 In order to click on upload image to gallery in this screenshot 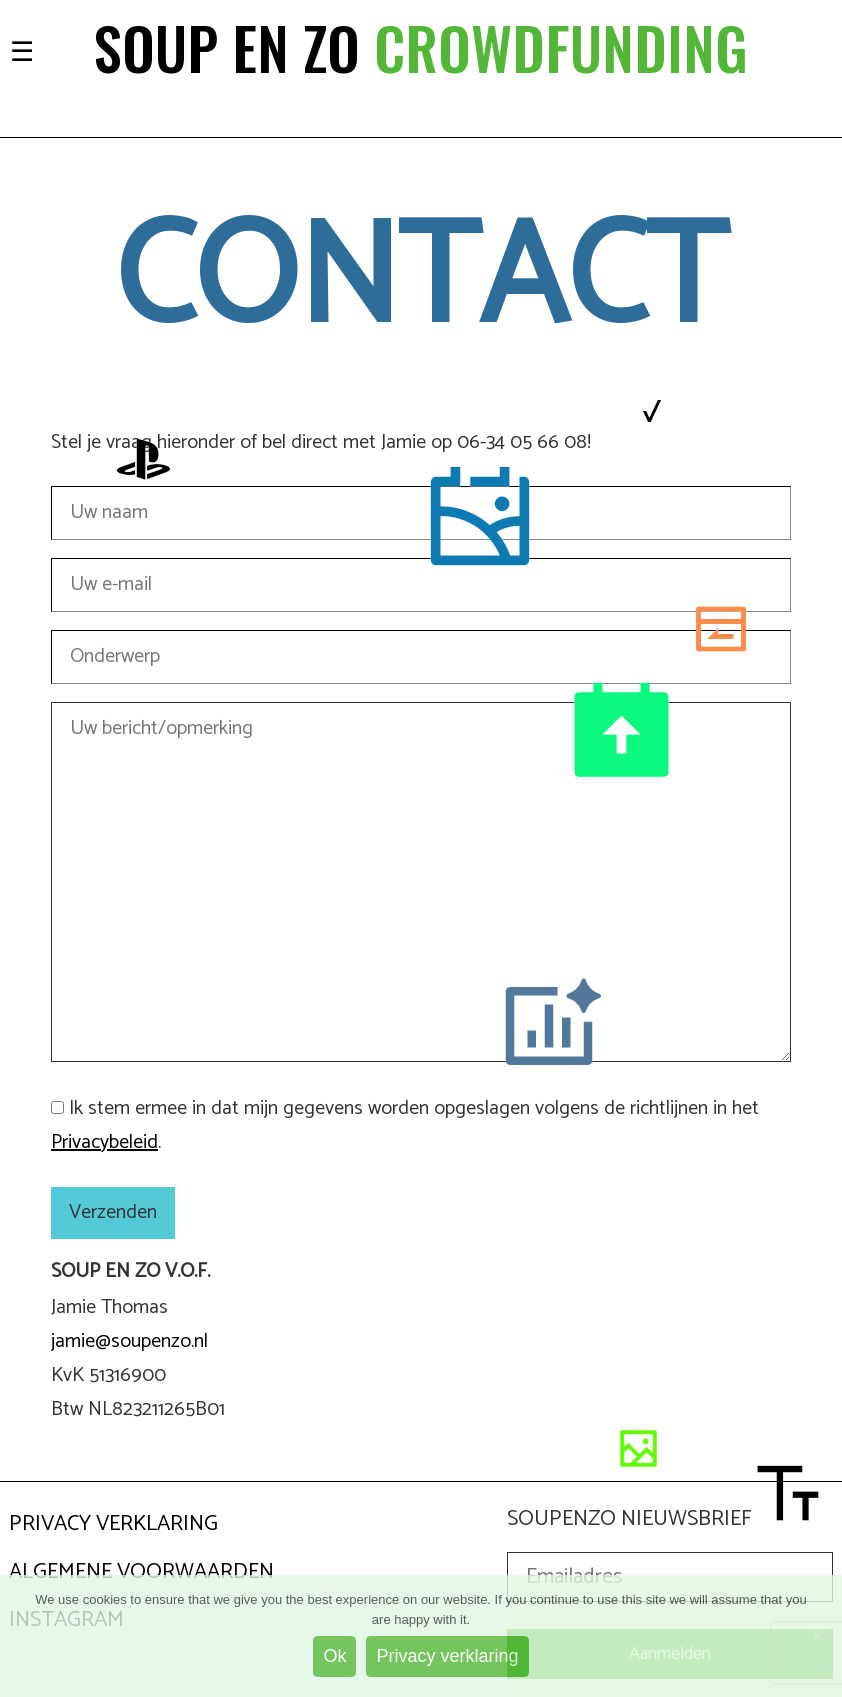, I will do `click(621, 734)`.